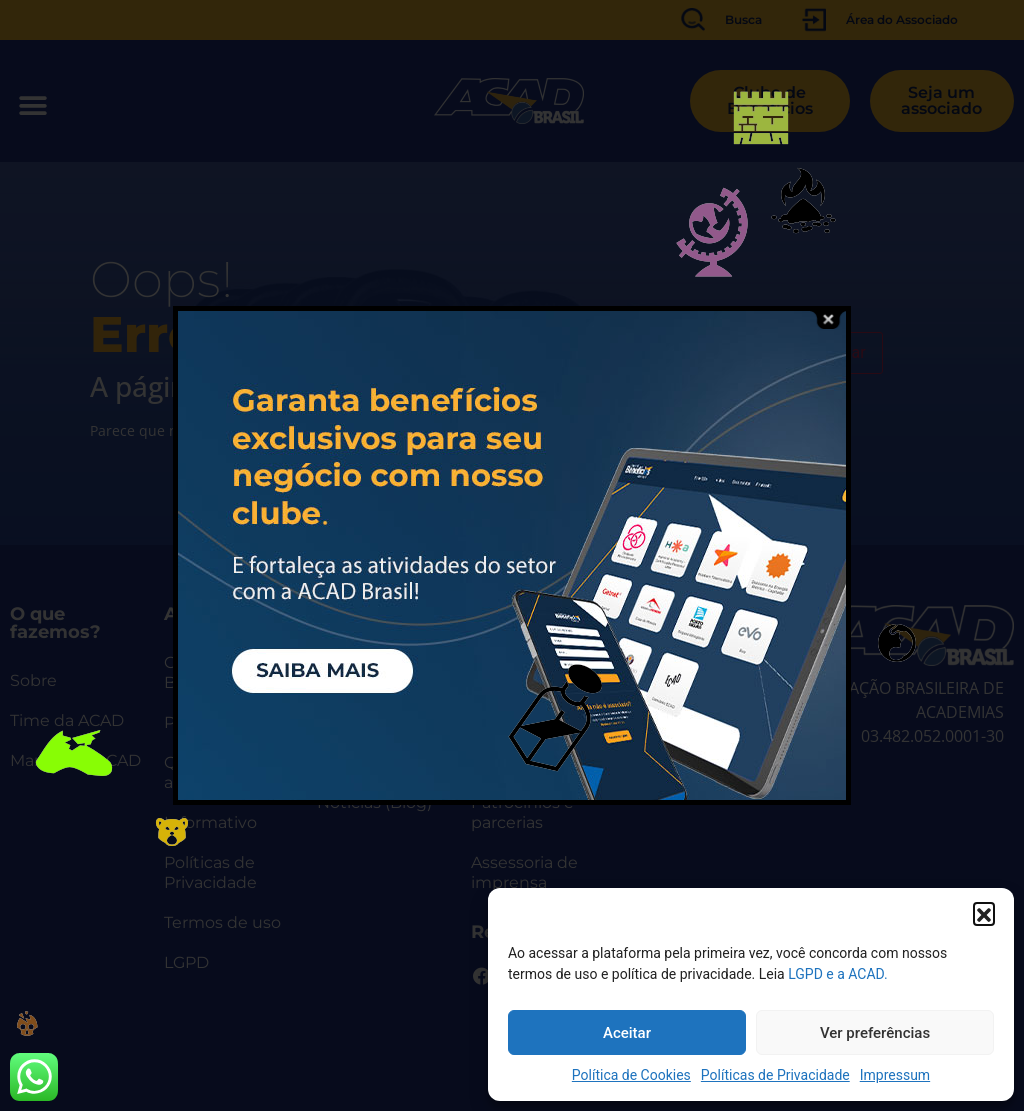  What do you see at coordinates (897, 643) in the screenshot?
I see `indicates pregnancy or fetal development stage` at bounding box center [897, 643].